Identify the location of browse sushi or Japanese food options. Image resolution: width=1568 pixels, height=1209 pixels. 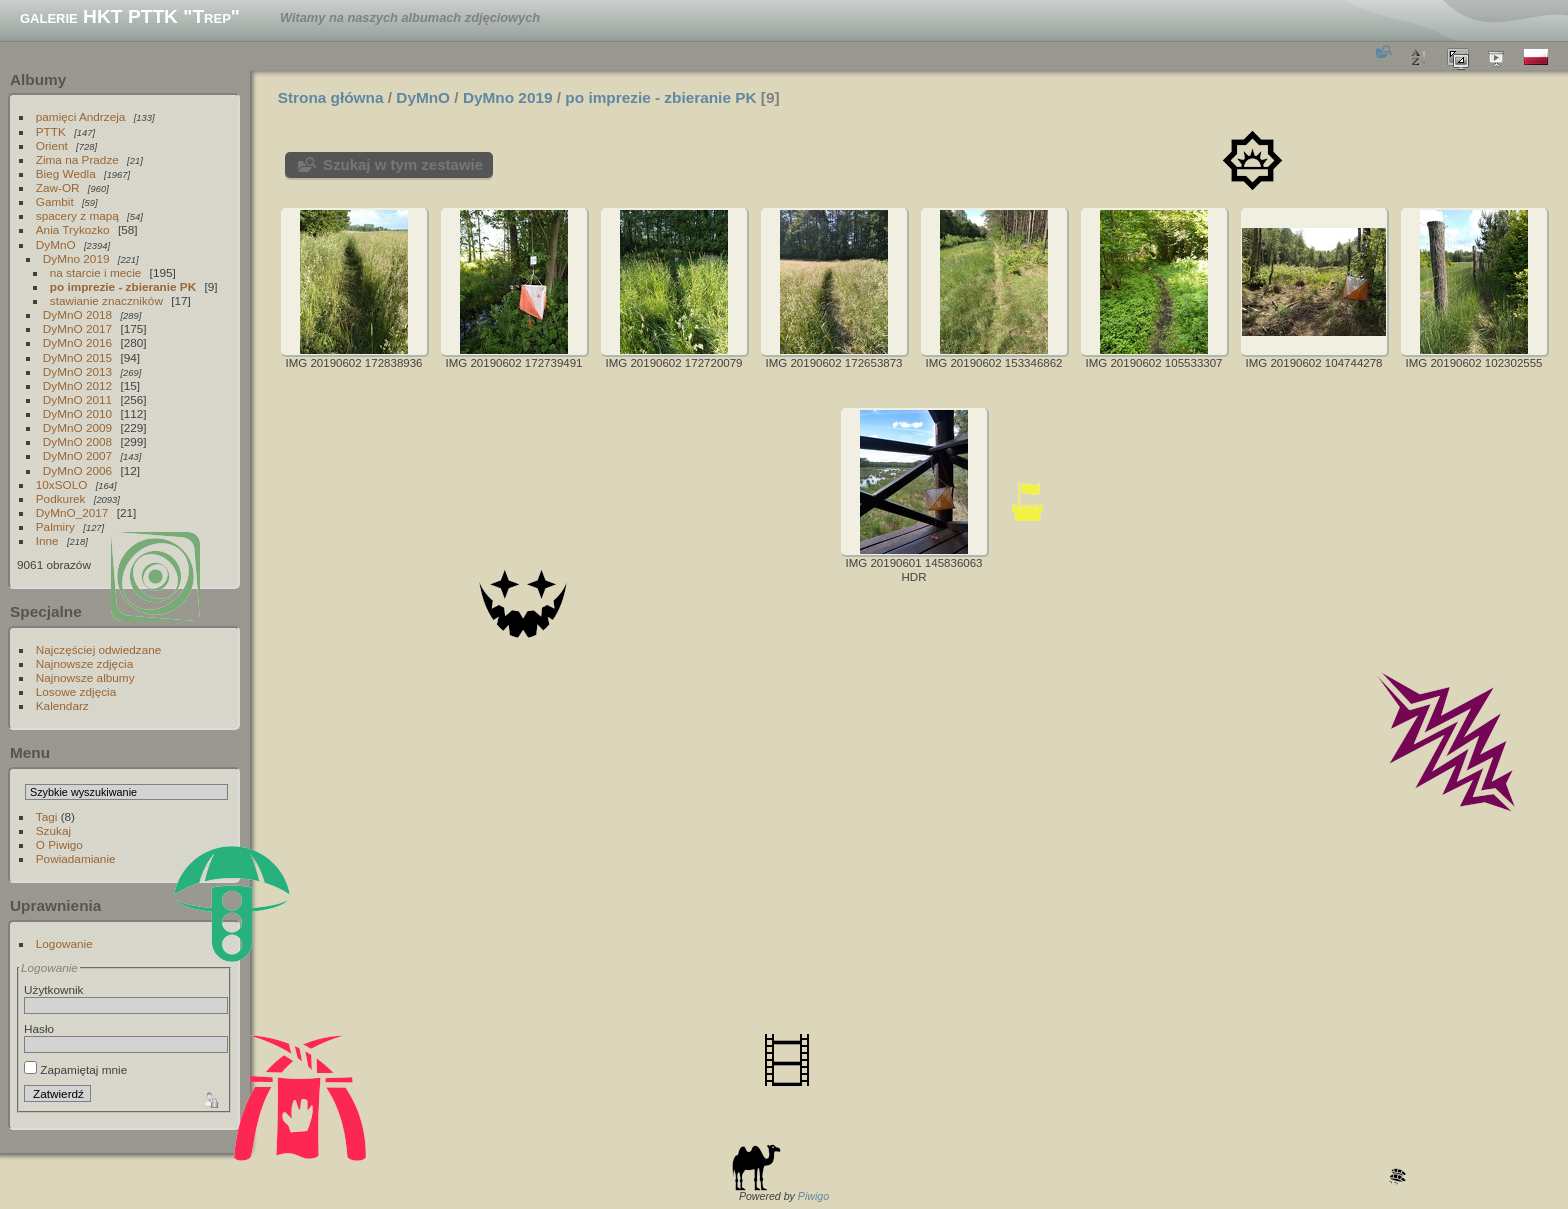
(1397, 1176).